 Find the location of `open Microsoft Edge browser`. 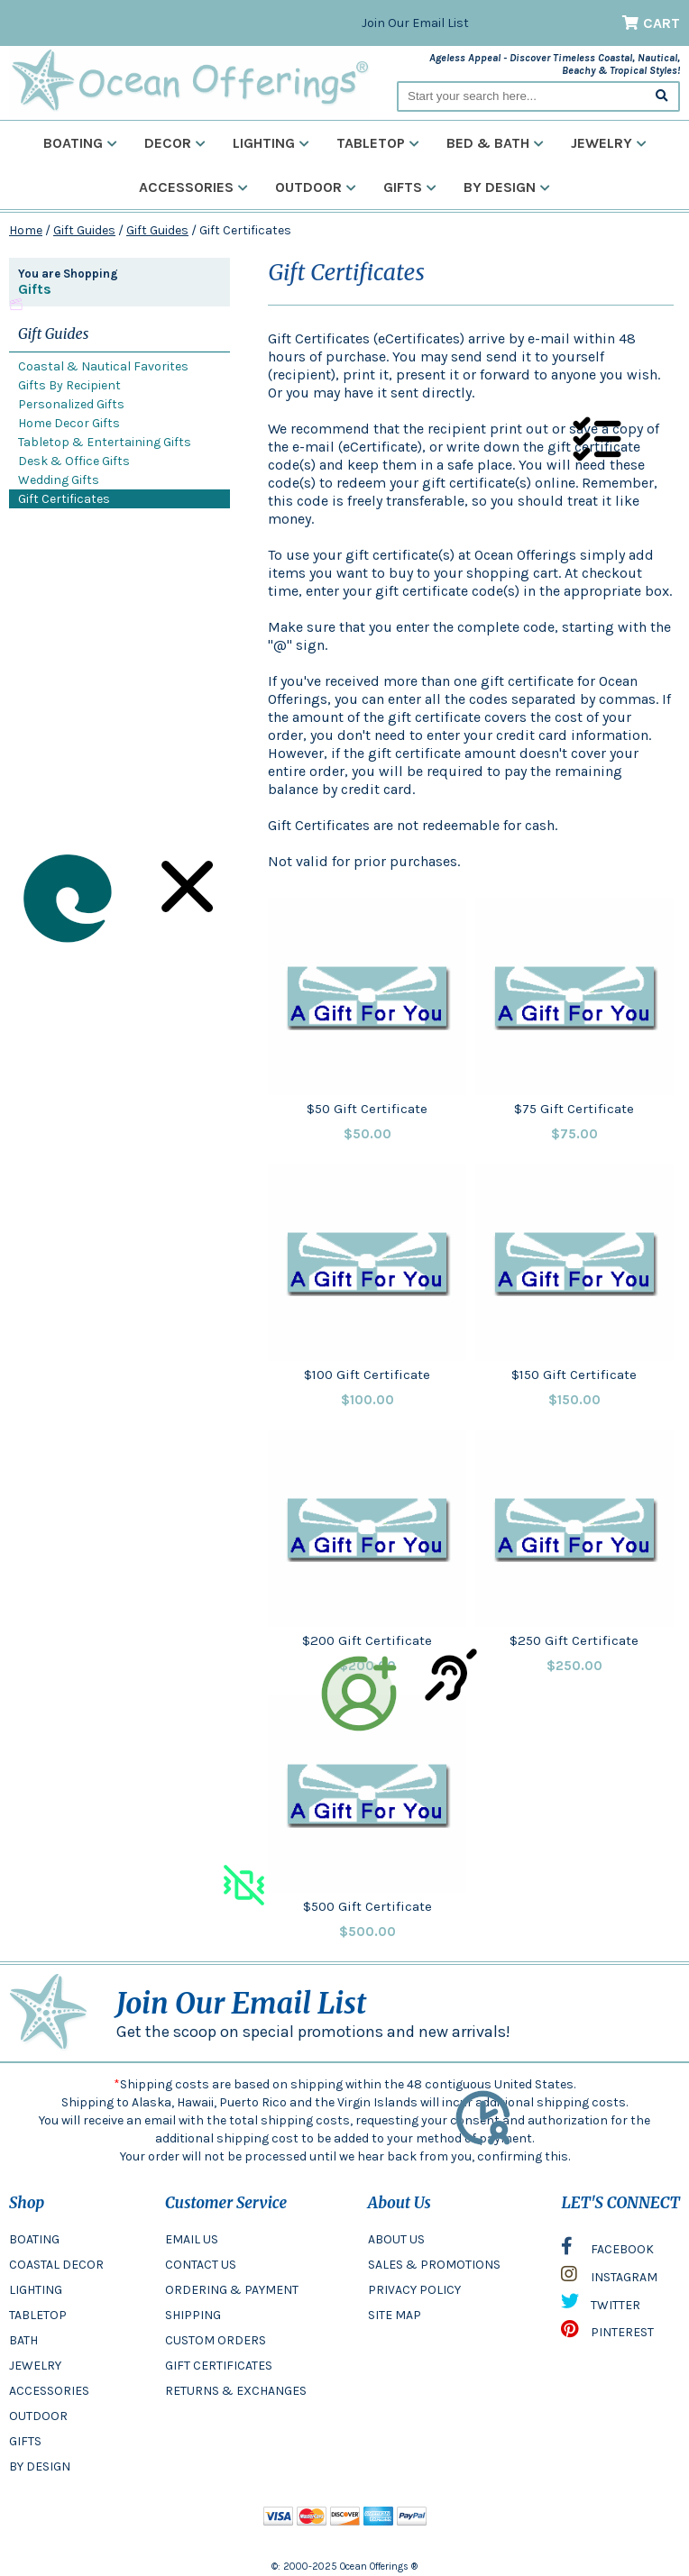

open Microsoft Edge browser is located at coordinates (68, 899).